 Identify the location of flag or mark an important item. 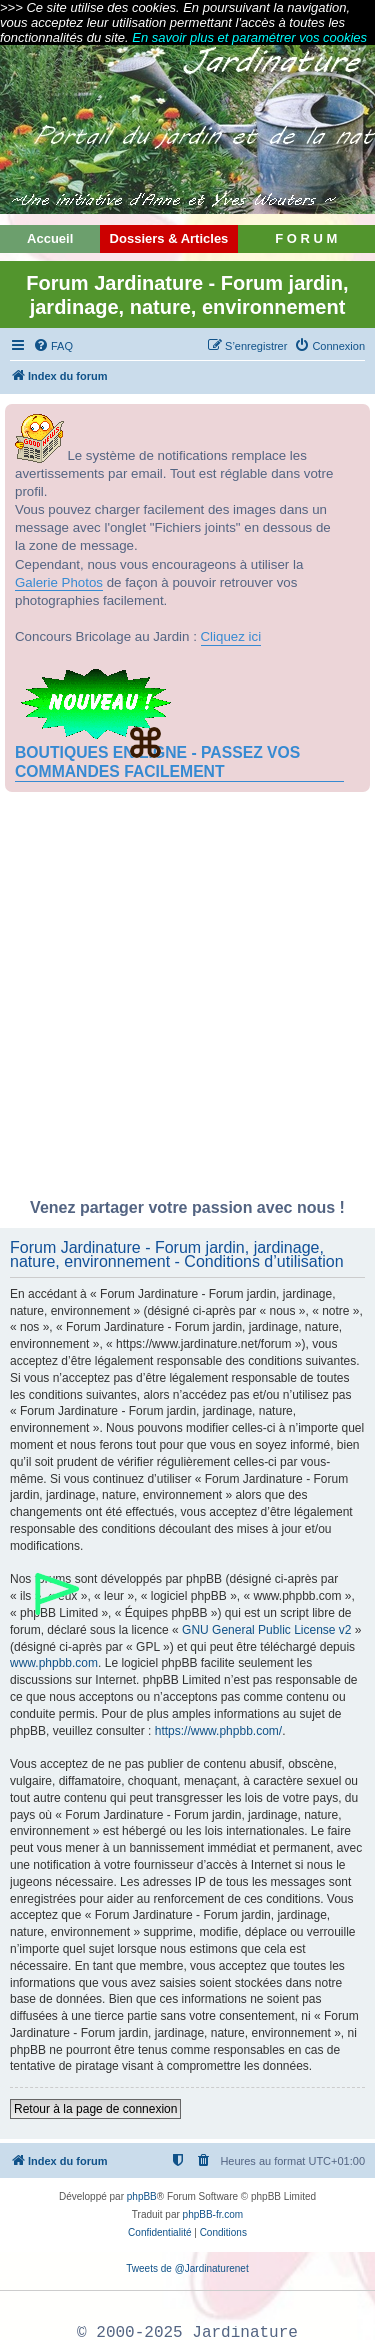
(53, 1594).